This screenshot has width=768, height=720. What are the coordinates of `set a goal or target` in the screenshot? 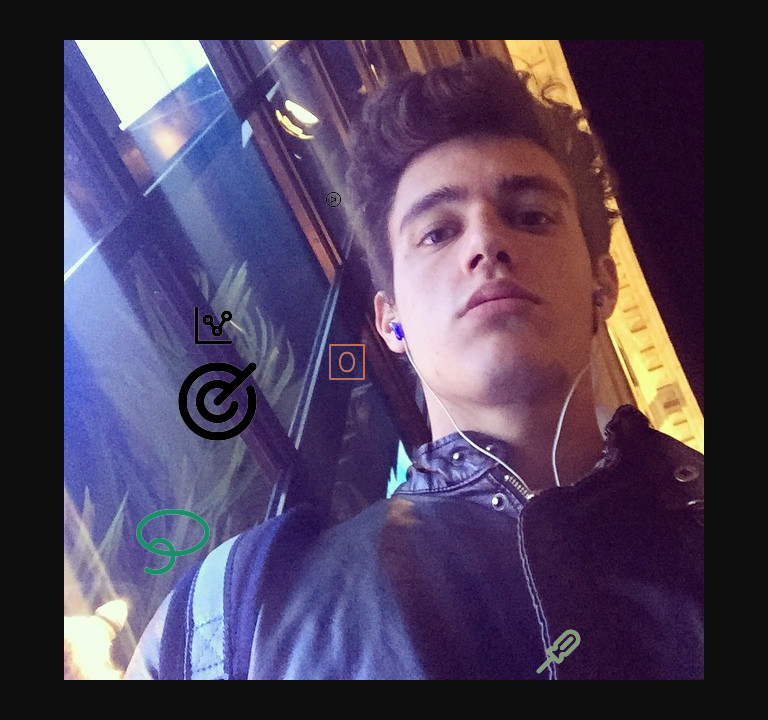 It's located at (217, 401).